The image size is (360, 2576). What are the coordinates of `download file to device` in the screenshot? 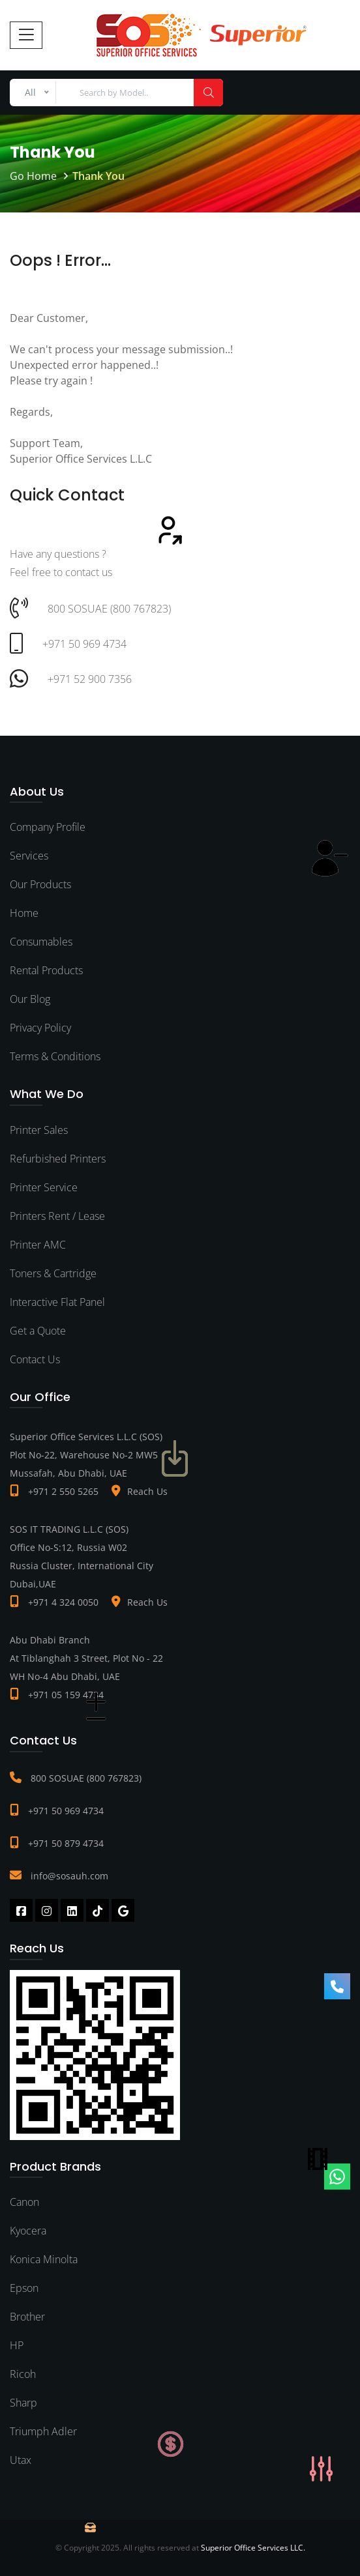 It's located at (175, 1458).